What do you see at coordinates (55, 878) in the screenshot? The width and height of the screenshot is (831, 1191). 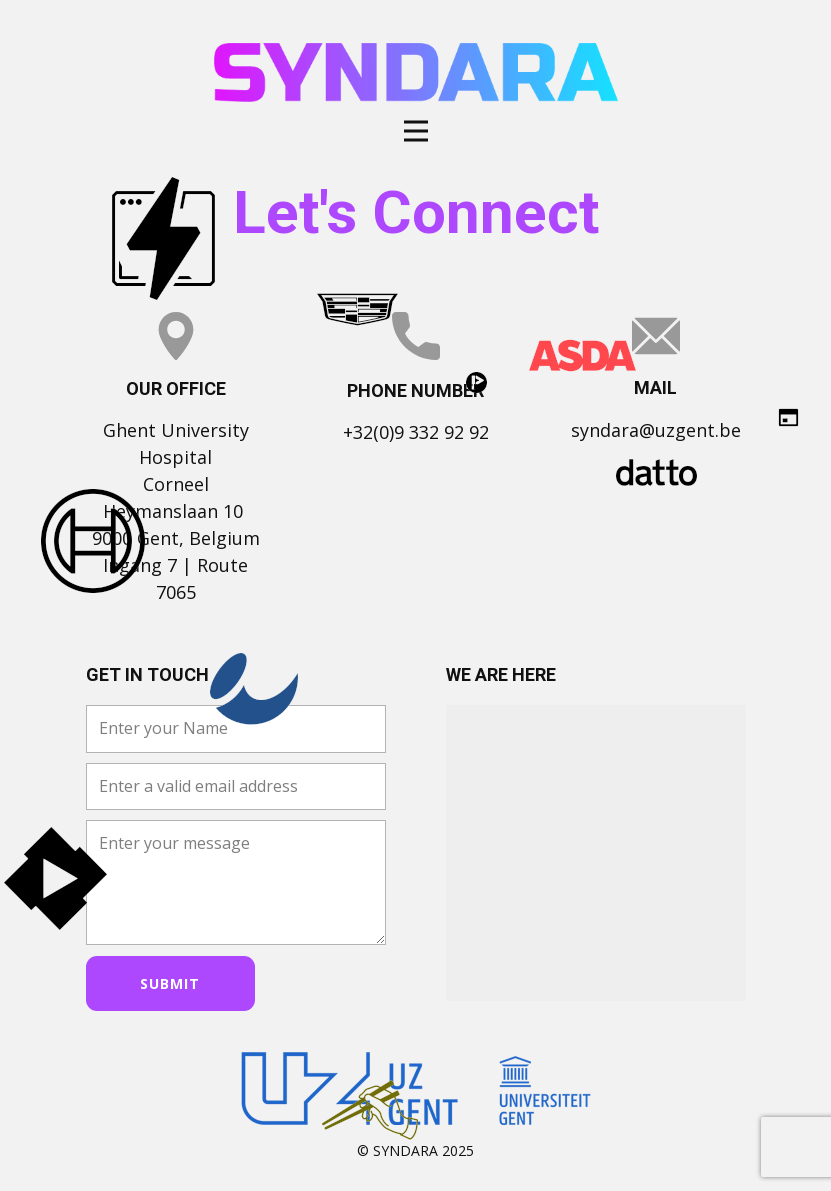 I see `open the Emby media server app` at bounding box center [55, 878].